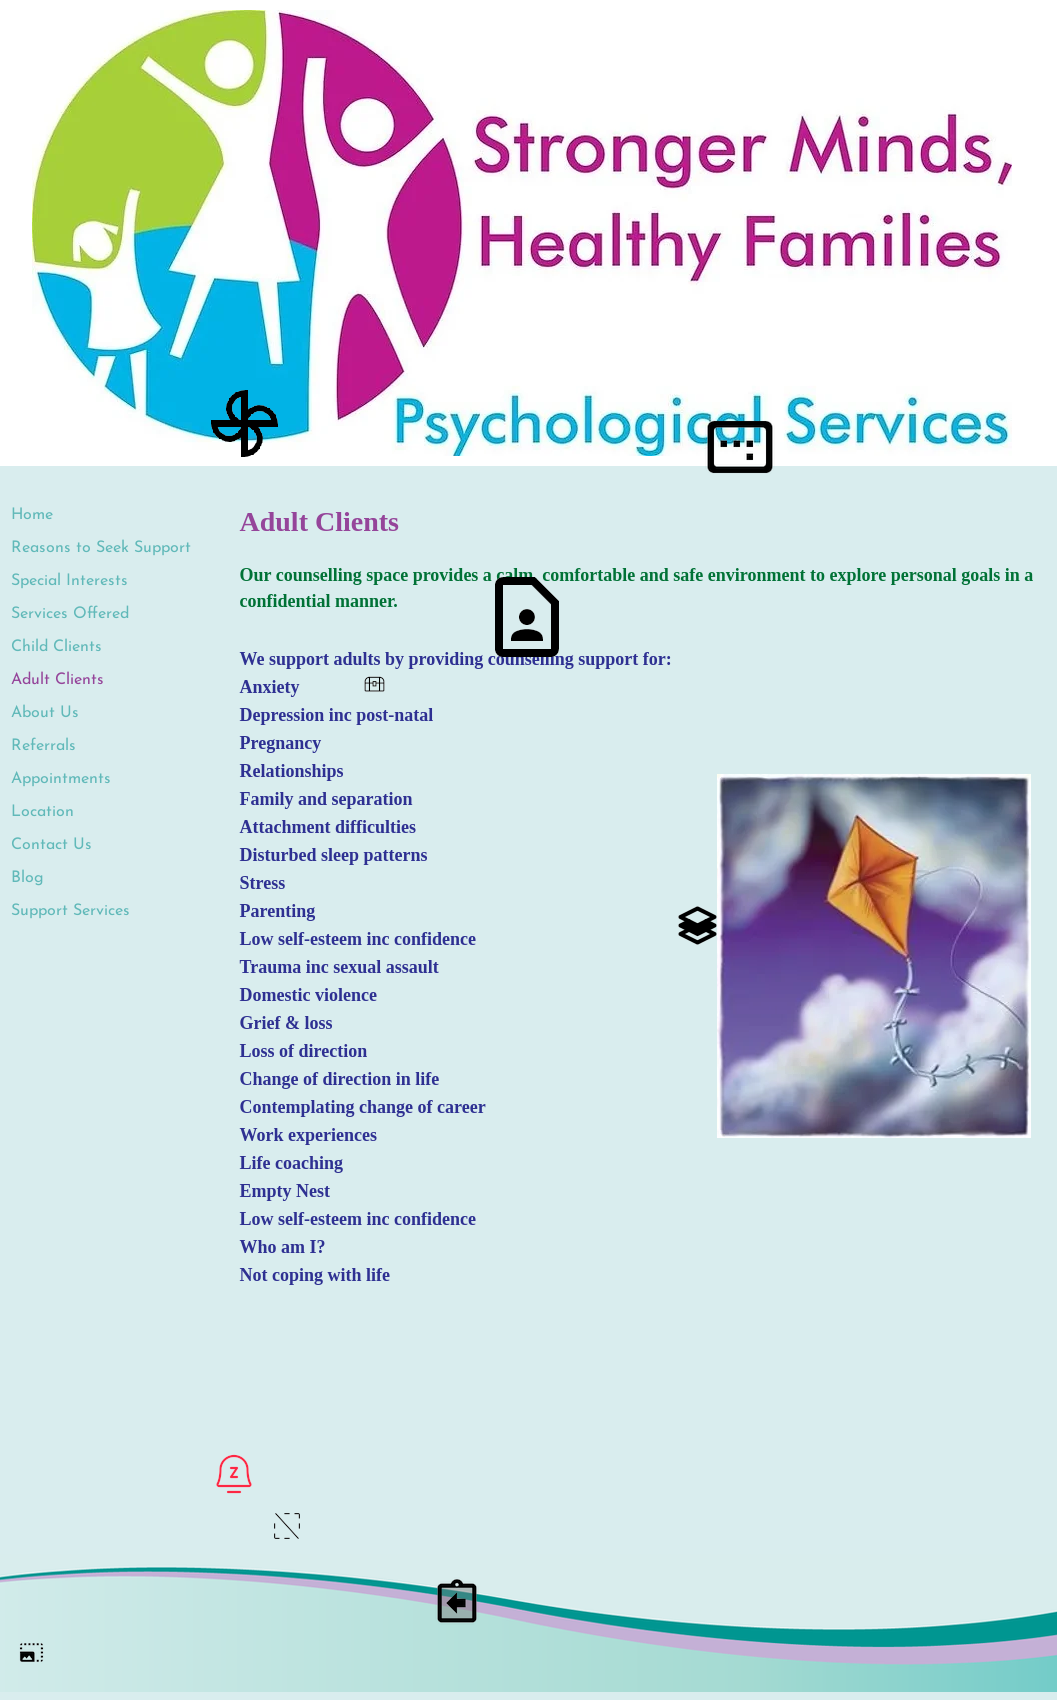 This screenshot has height=1700, width=1057. Describe the element at coordinates (457, 1603) in the screenshot. I see `return or send back an assignment` at that location.